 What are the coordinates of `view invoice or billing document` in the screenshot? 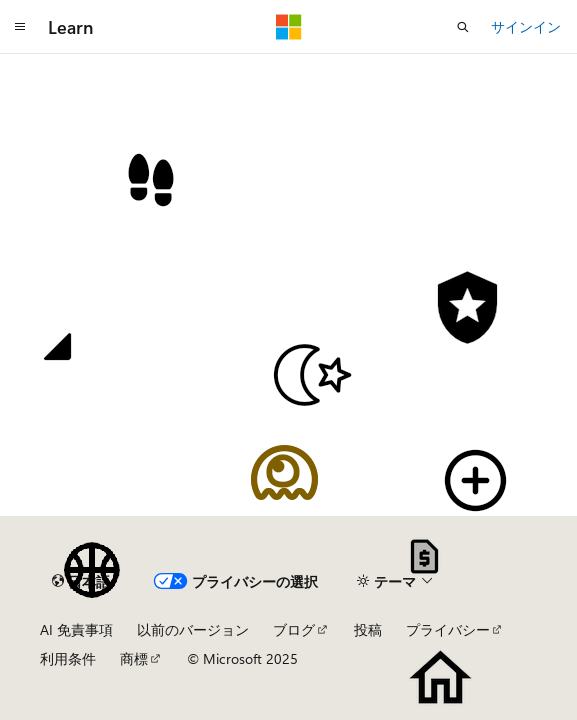 It's located at (424, 556).